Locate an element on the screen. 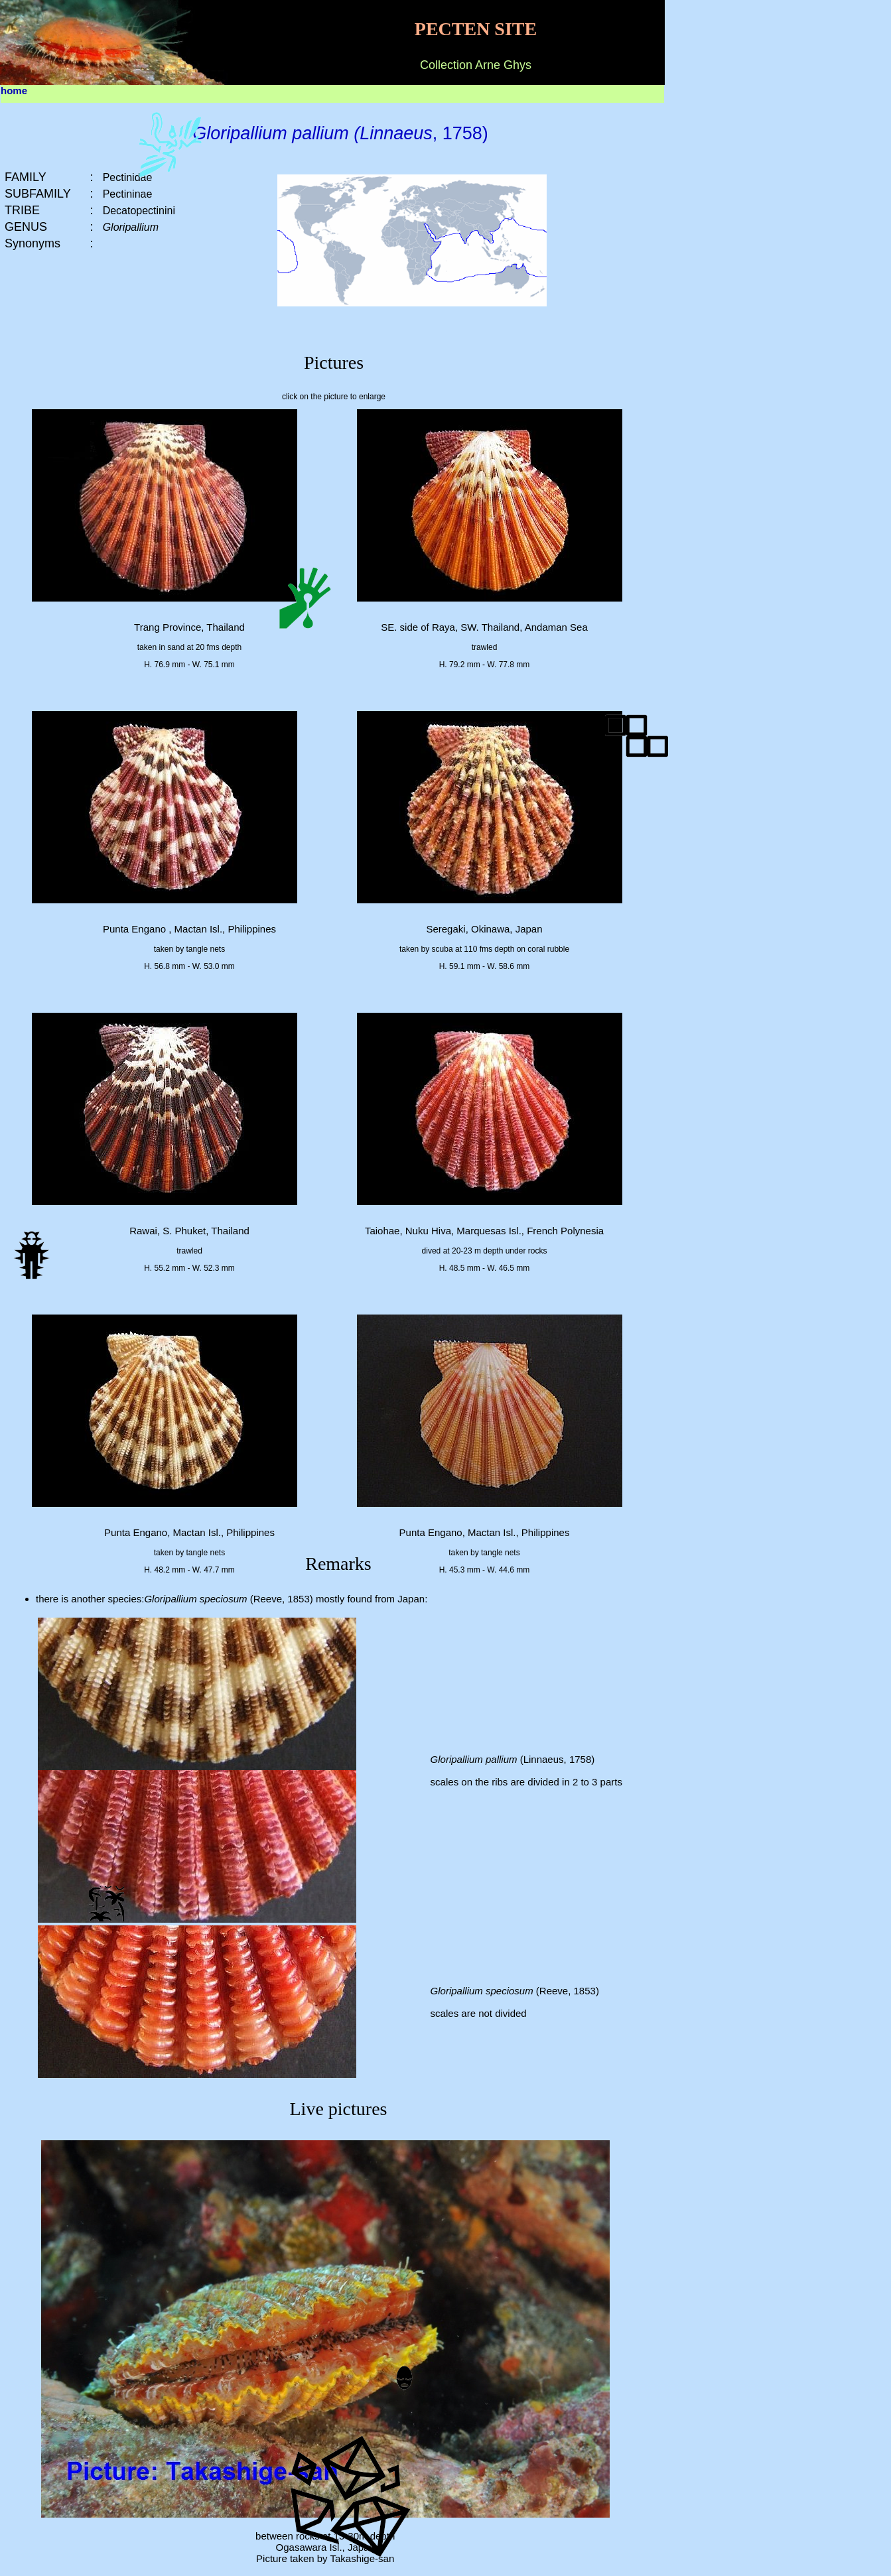  view fossil collection in museum or archaeology game is located at coordinates (170, 145).